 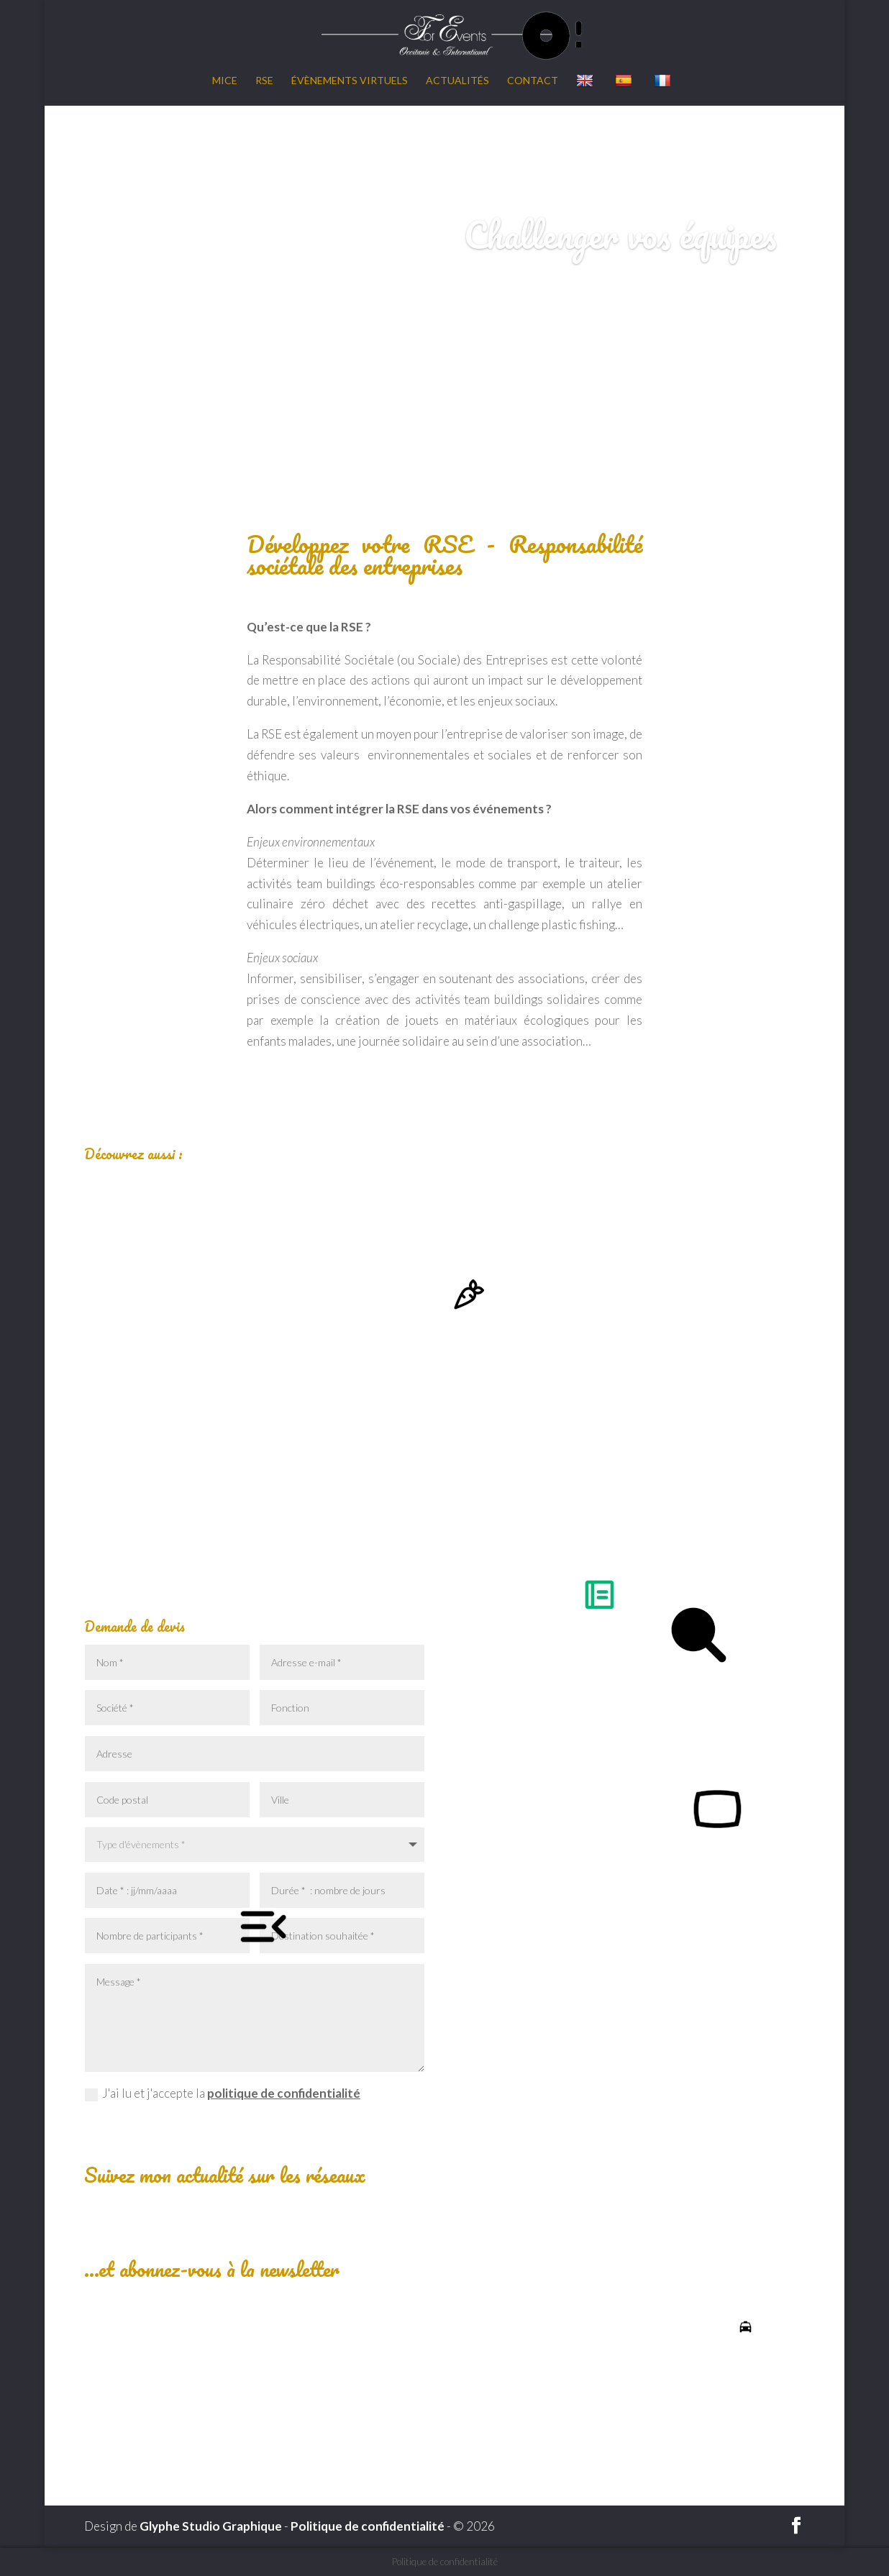 What do you see at coordinates (599, 1594) in the screenshot?
I see `open notes or notebook` at bounding box center [599, 1594].